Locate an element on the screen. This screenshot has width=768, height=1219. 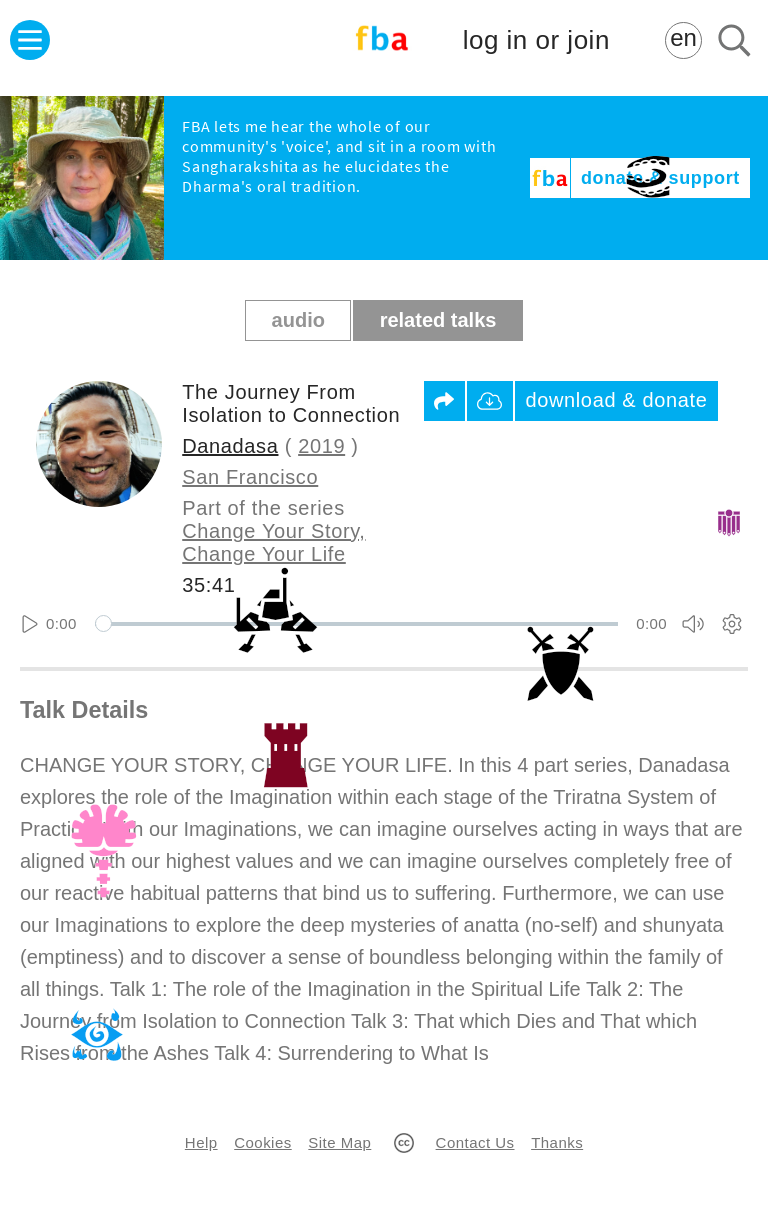
view castle or fortress location is located at coordinates (286, 755).